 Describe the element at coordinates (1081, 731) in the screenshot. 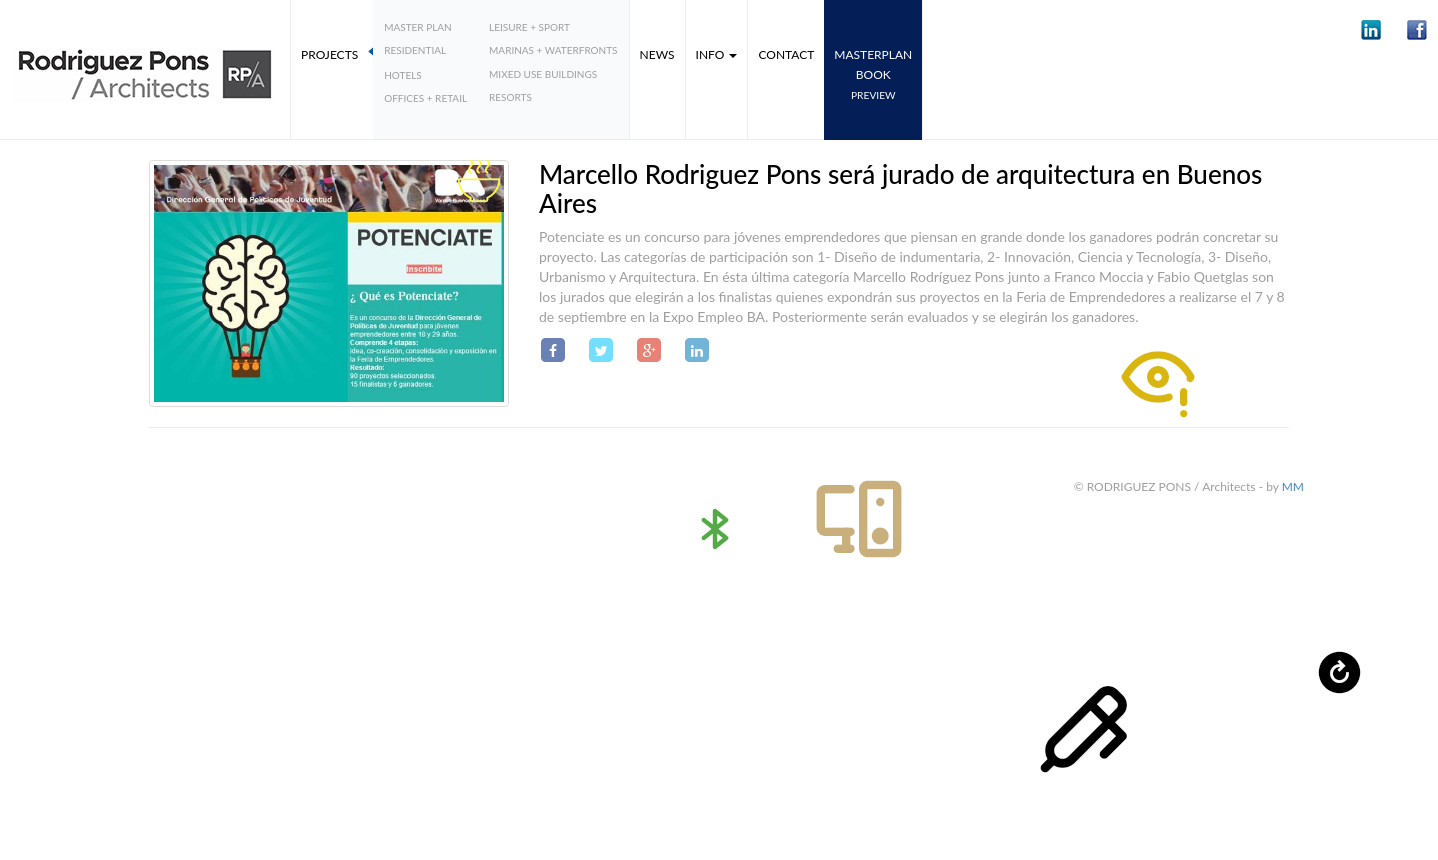

I see `edit or write content` at that location.